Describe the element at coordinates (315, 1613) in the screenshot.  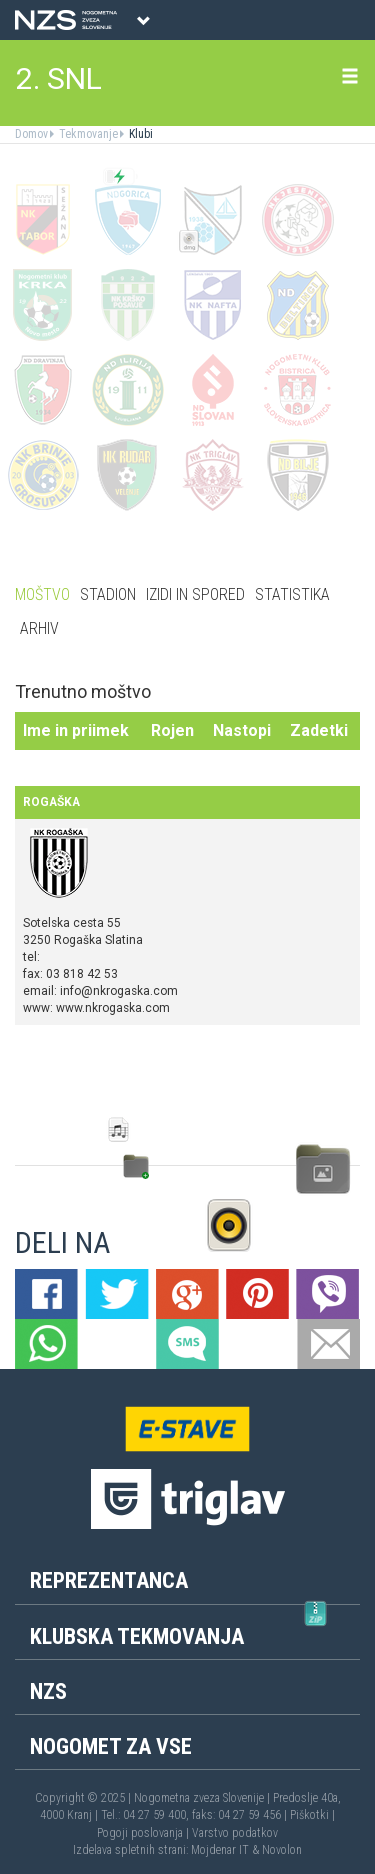
I see `compressed zip archive file` at that location.